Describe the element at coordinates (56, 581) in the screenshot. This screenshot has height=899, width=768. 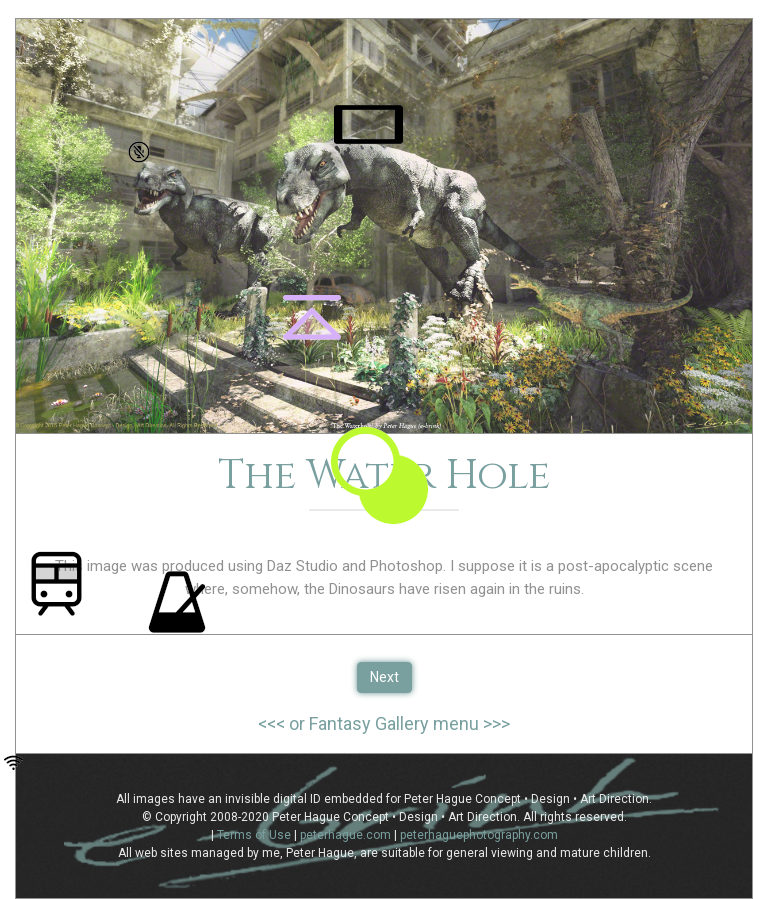
I see `access train schedules or rail services` at that location.